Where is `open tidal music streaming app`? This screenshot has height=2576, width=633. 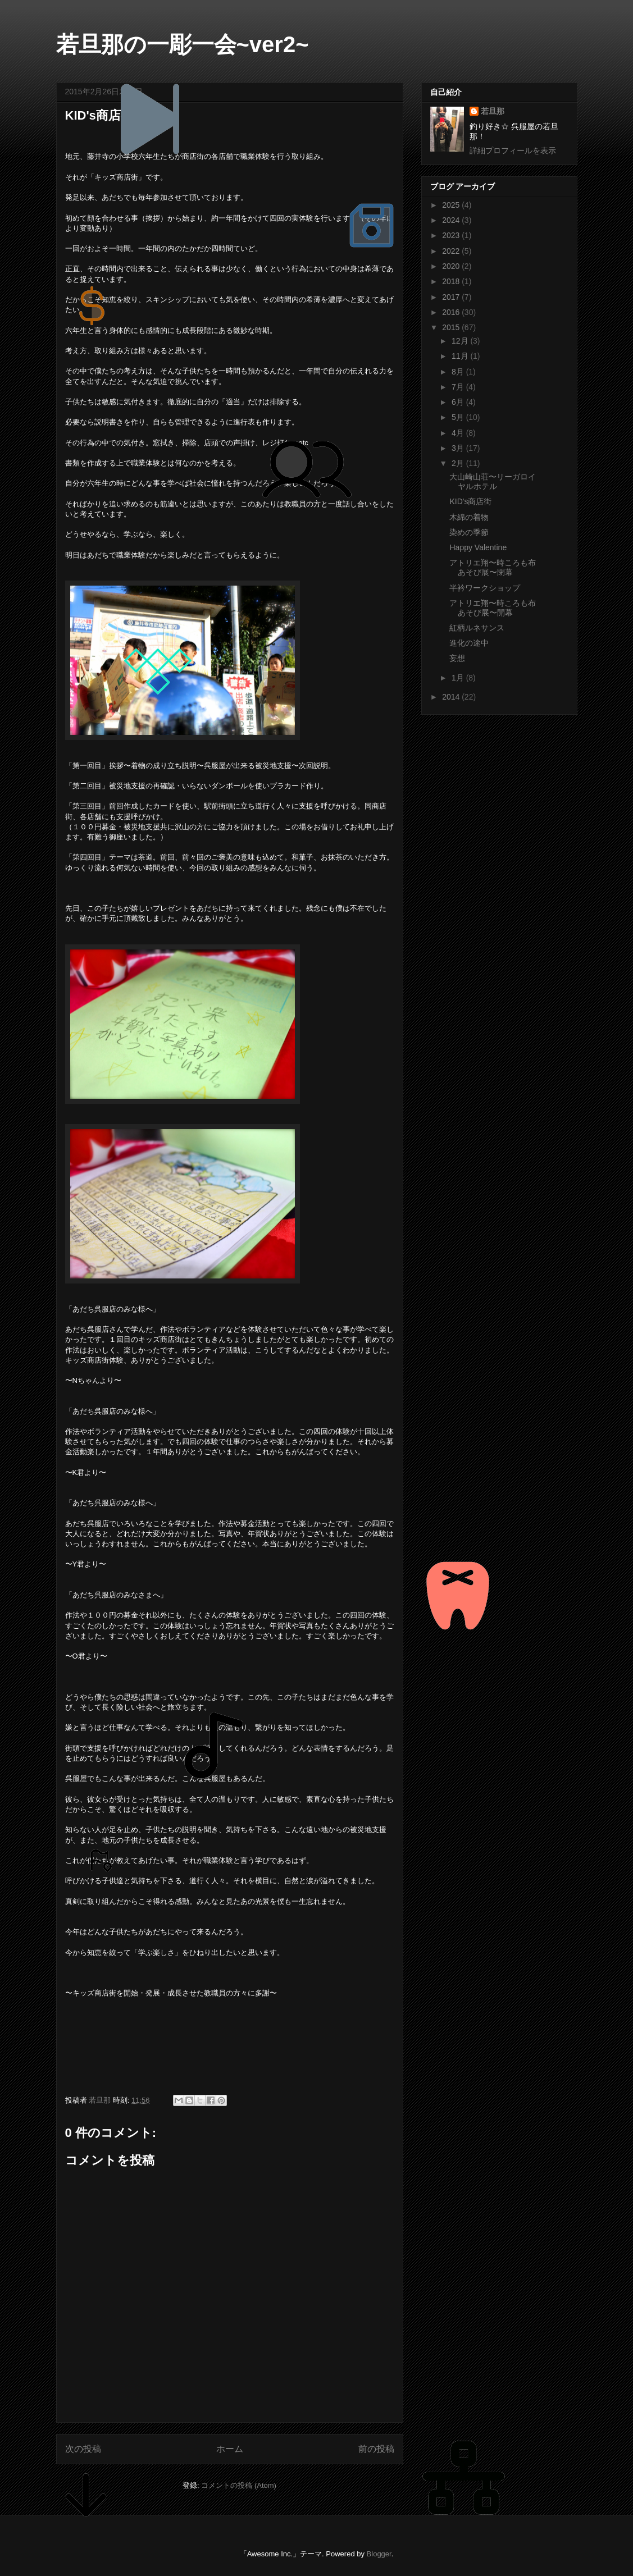
open tidal music streaming app is located at coordinates (158, 669).